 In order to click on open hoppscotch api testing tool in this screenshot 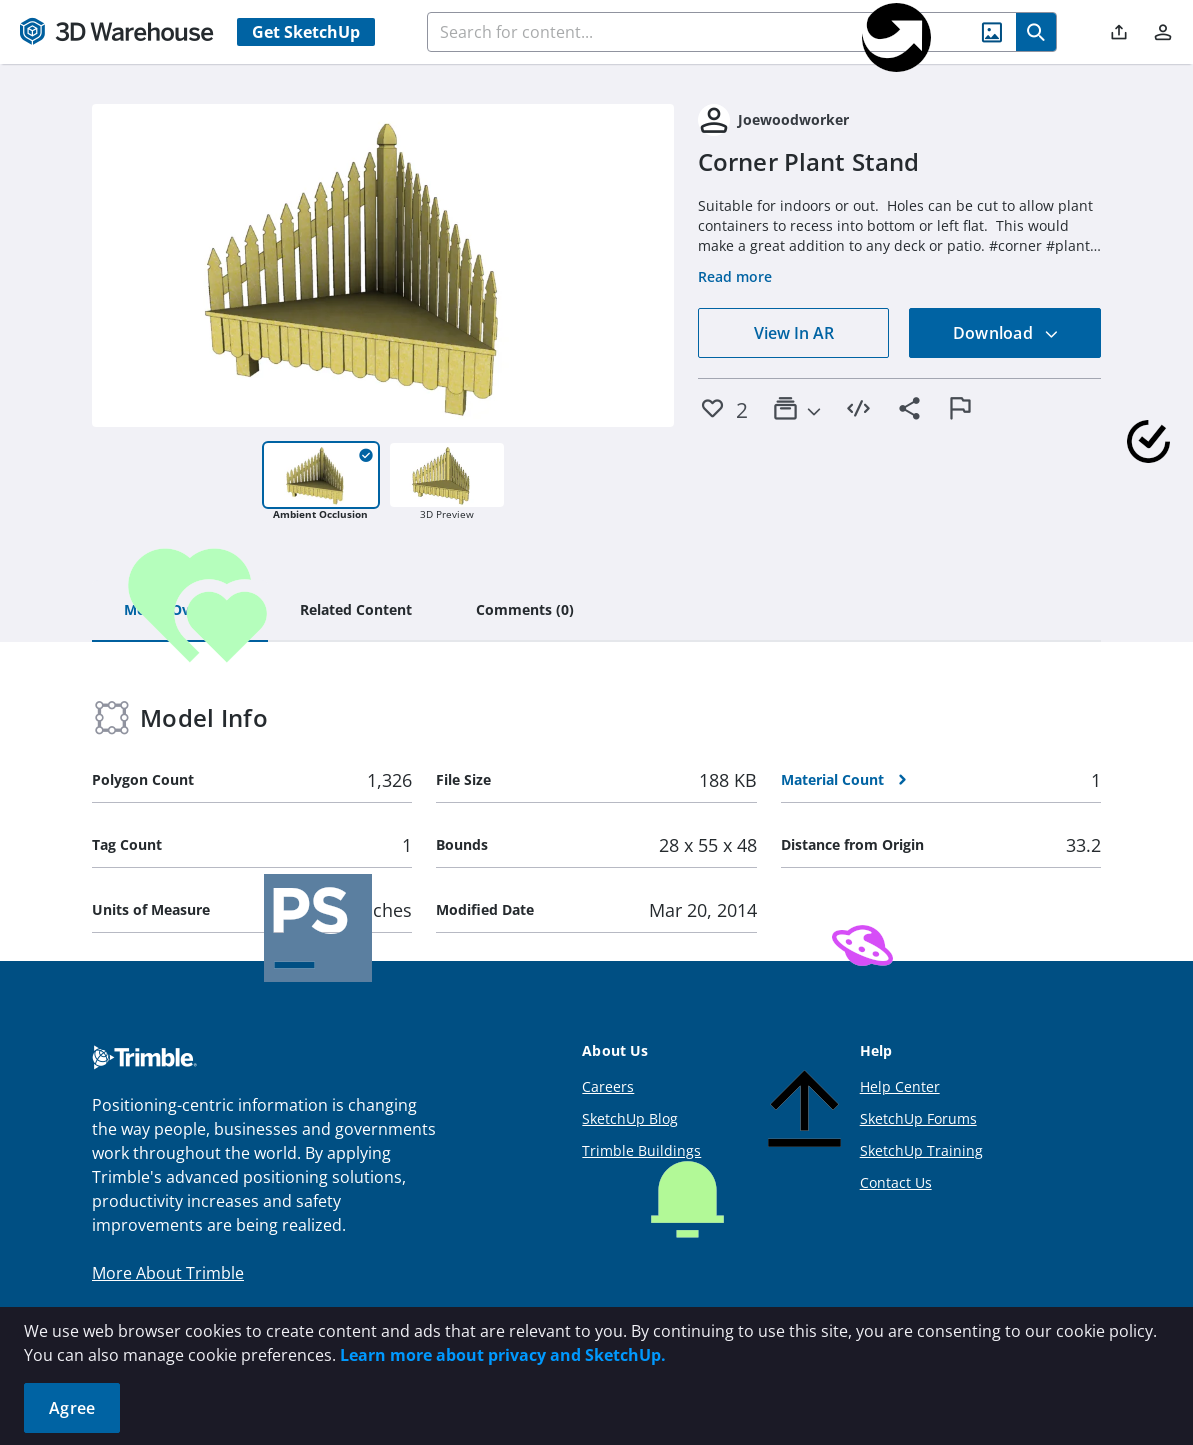, I will do `click(862, 945)`.